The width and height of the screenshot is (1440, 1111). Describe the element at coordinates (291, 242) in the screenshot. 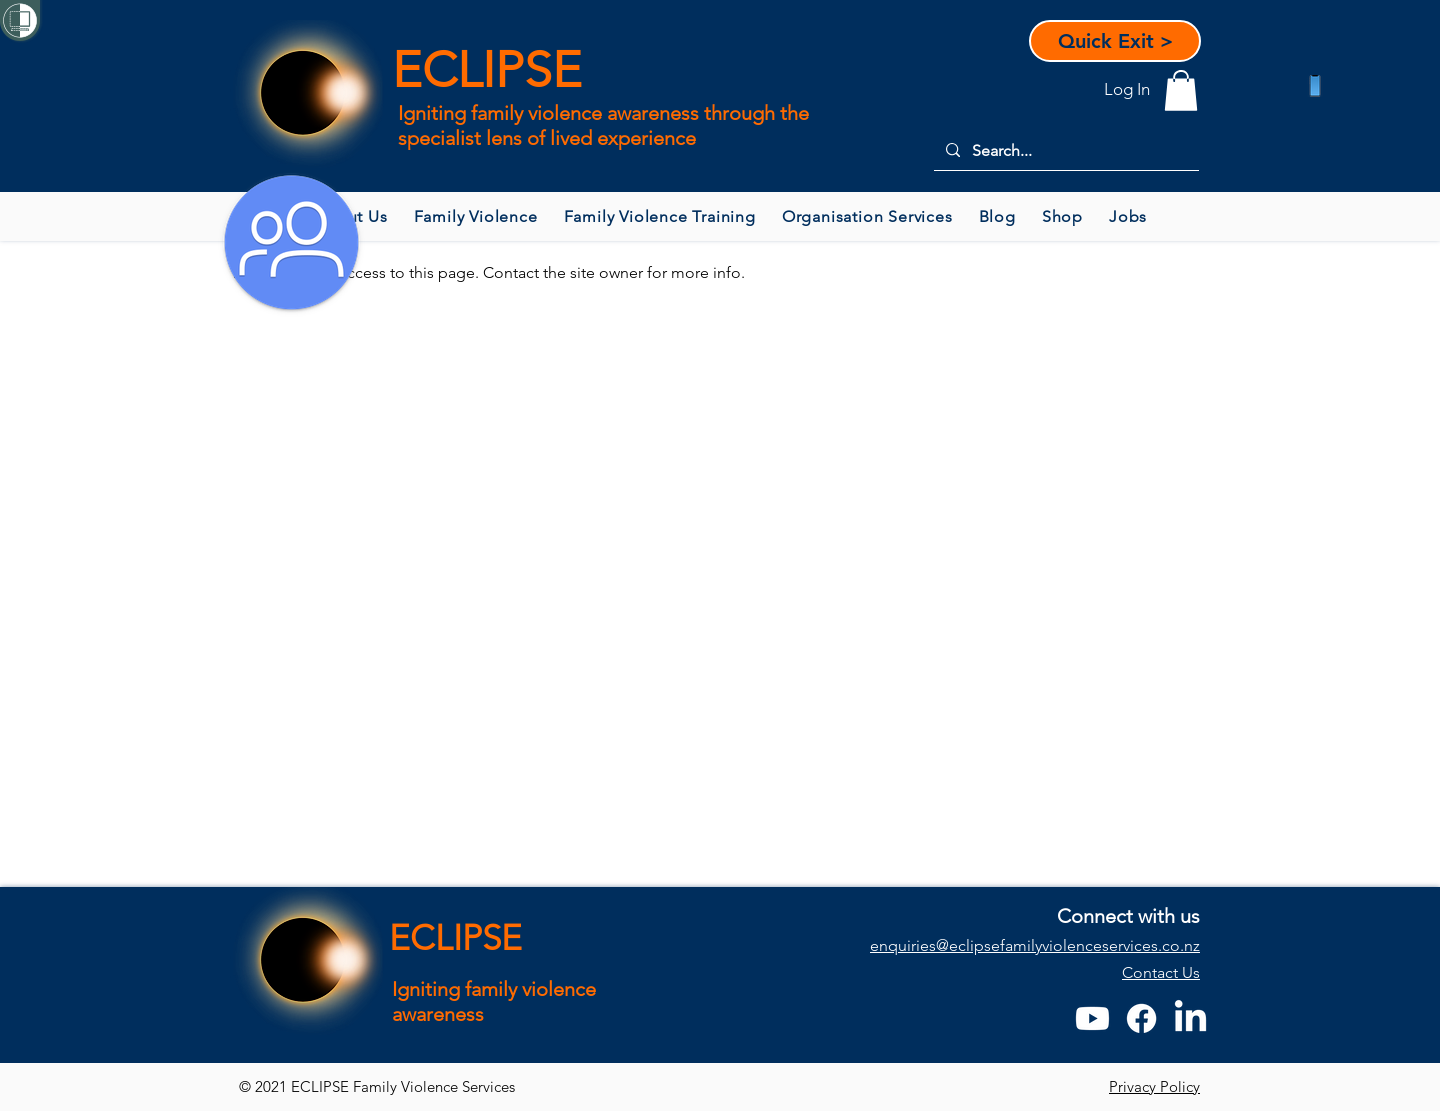

I see `switch to a different user account` at that location.